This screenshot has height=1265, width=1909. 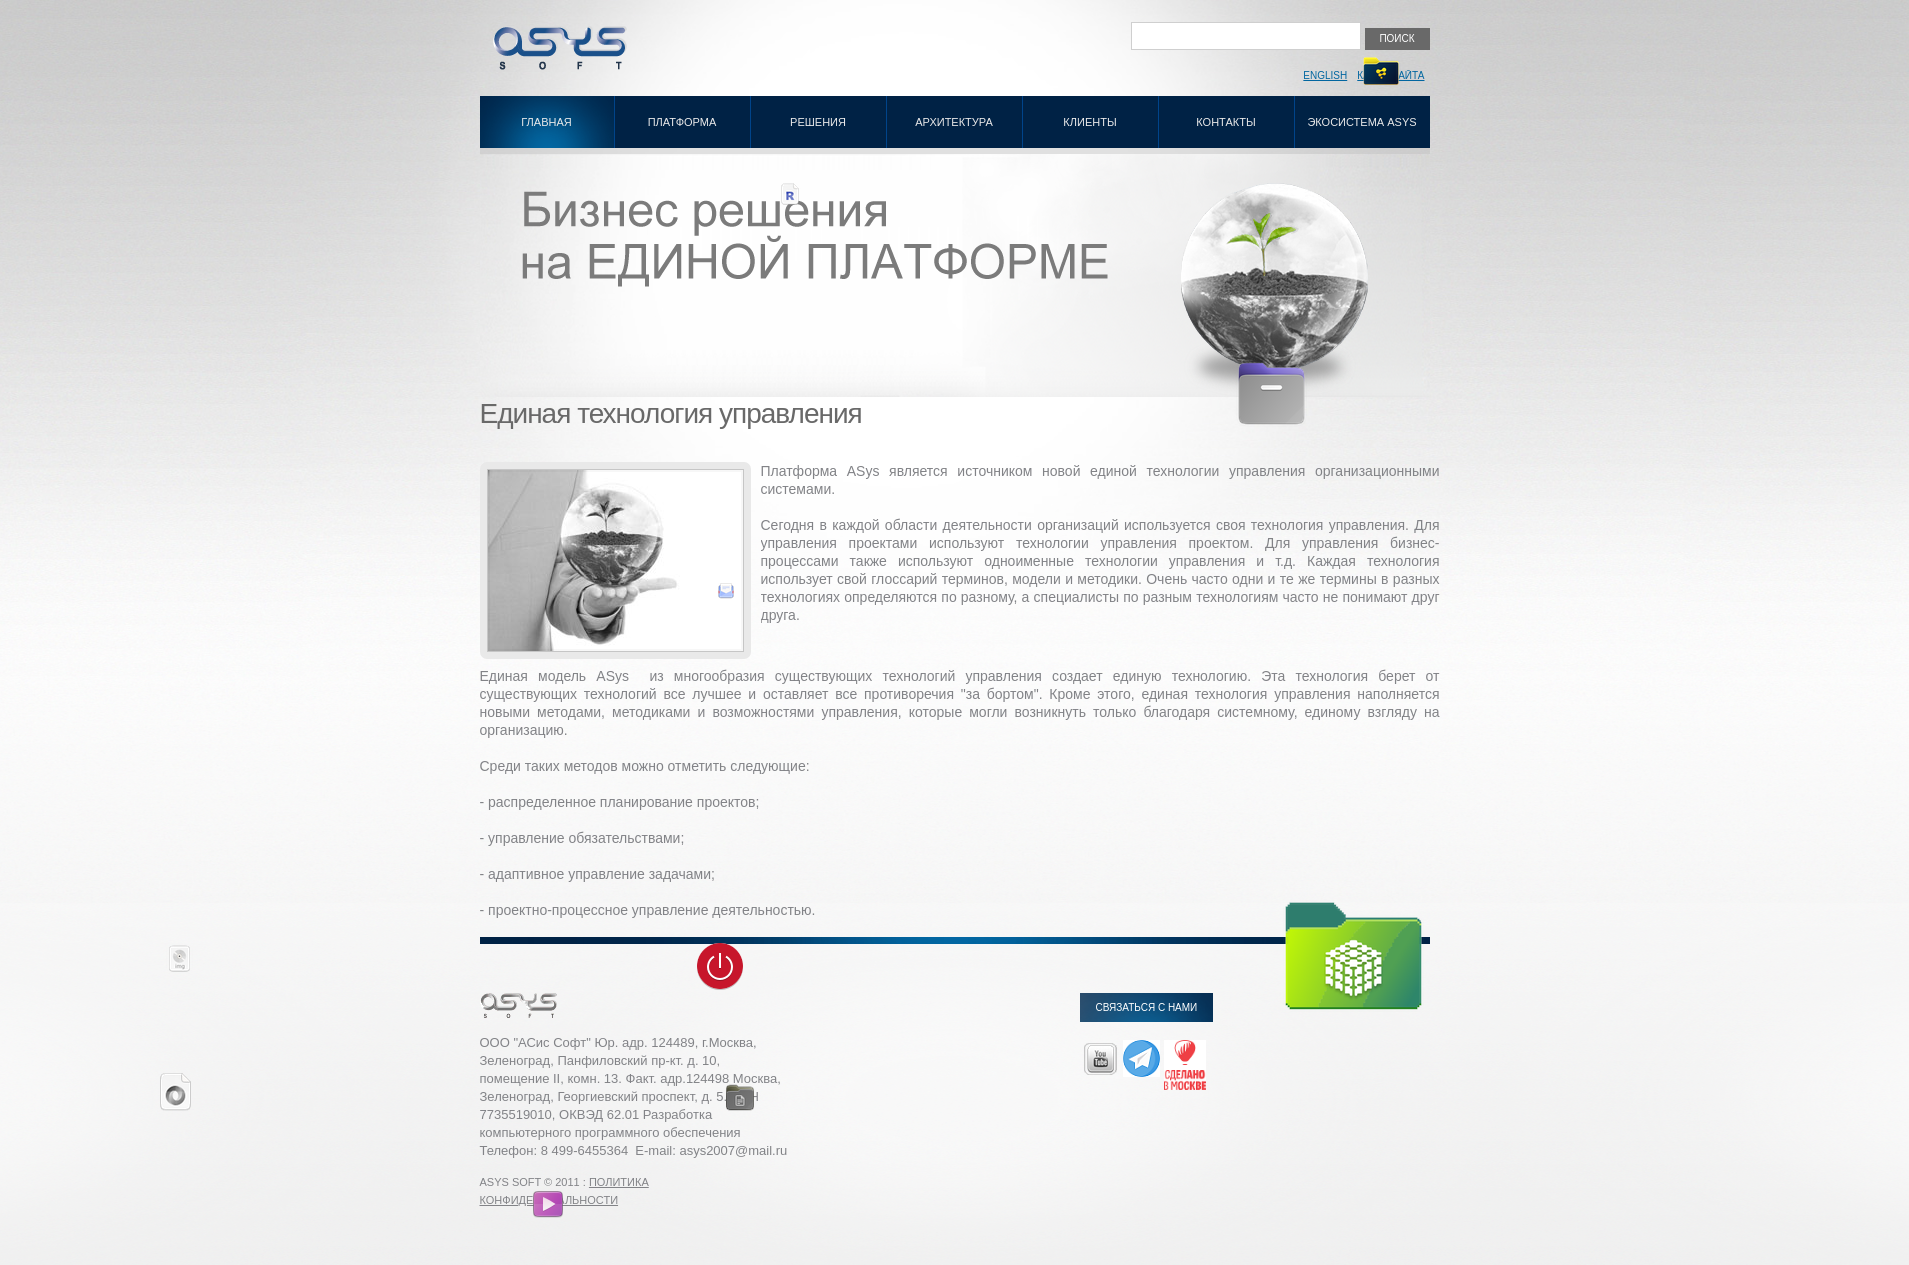 What do you see at coordinates (740, 1097) in the screenshot?
I see `open your documents folder` at bounding box center [740, 1097].